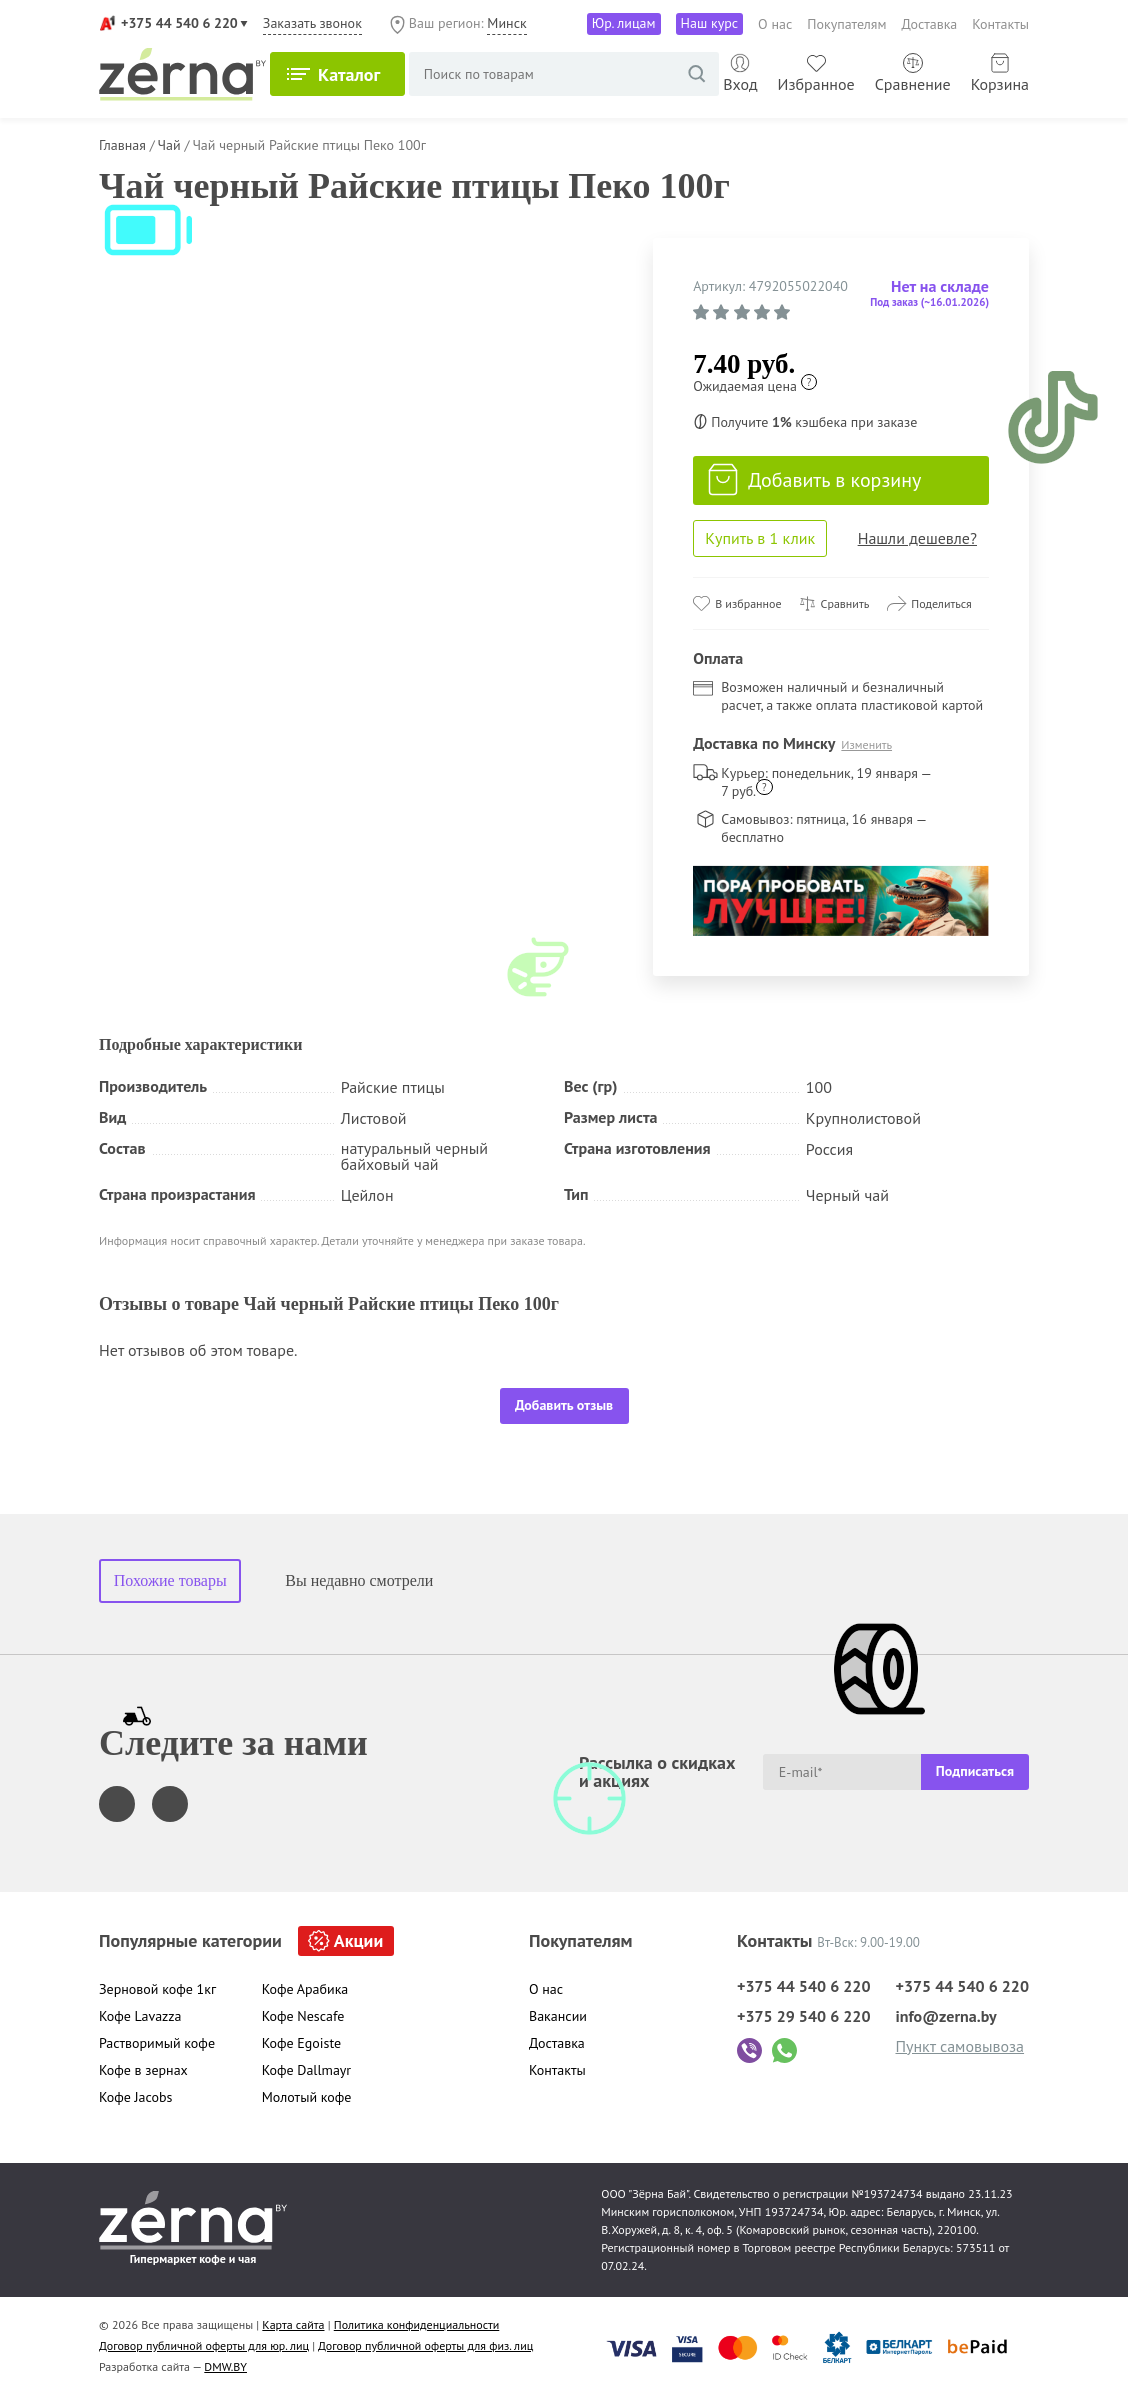 This screenshot has width=1128, height=2400. Describe the element at coordinates (876, 1669) in the screenshot. I see `access tire pressure or vehicle tire information` at that location.